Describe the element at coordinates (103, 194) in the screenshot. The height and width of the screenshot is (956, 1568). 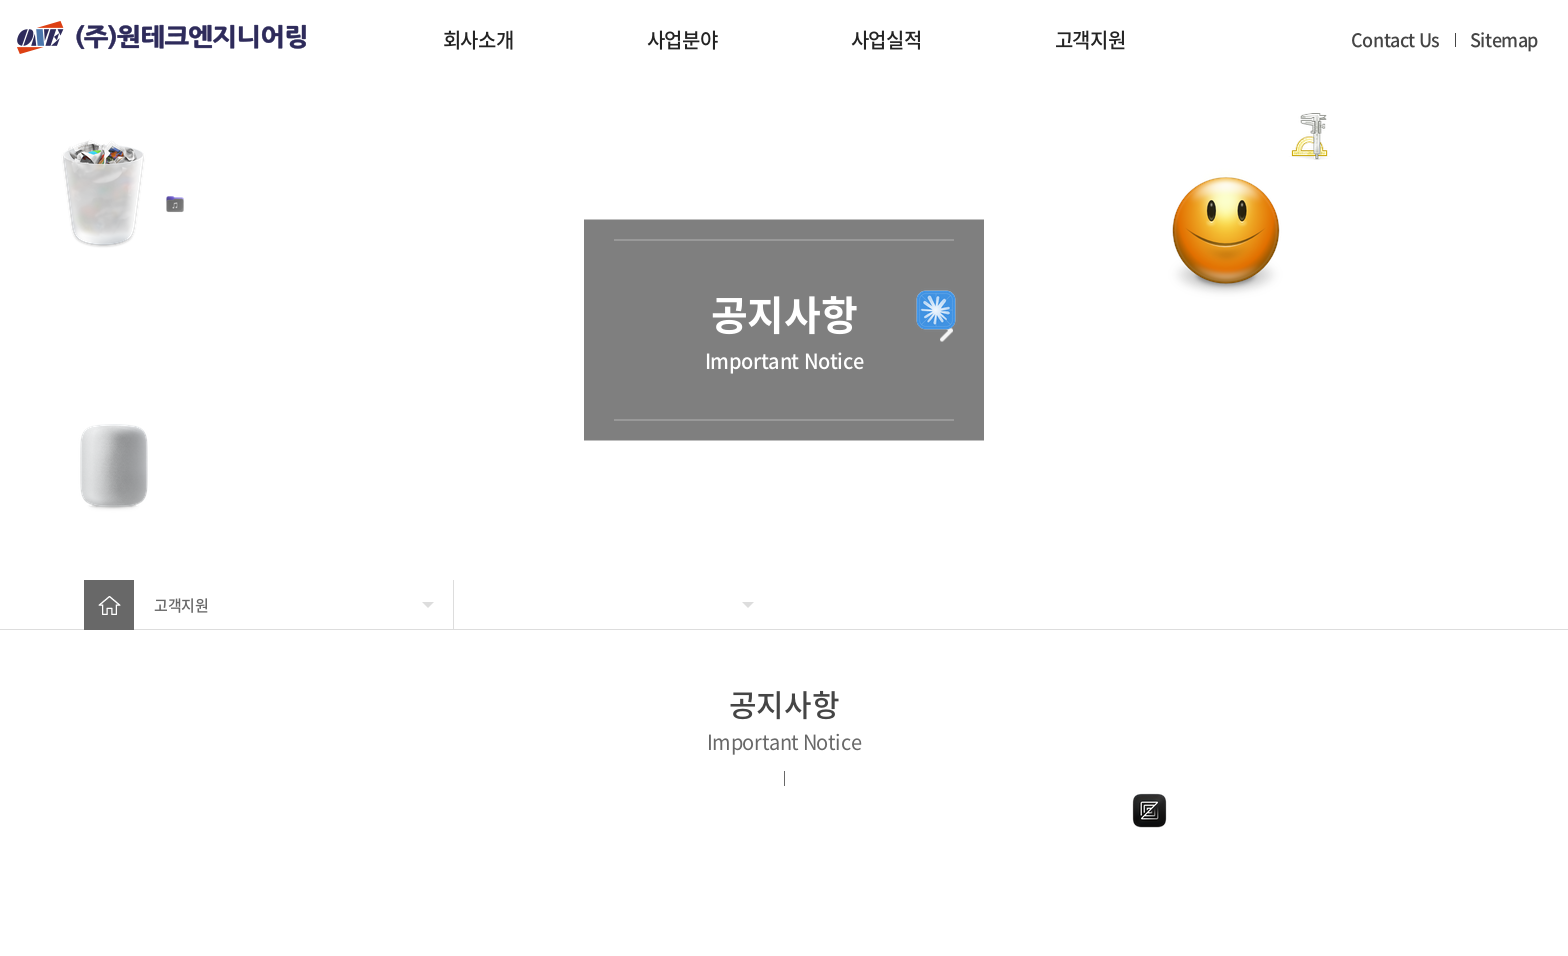
I see `manage trash storage and deleted files` at that location.